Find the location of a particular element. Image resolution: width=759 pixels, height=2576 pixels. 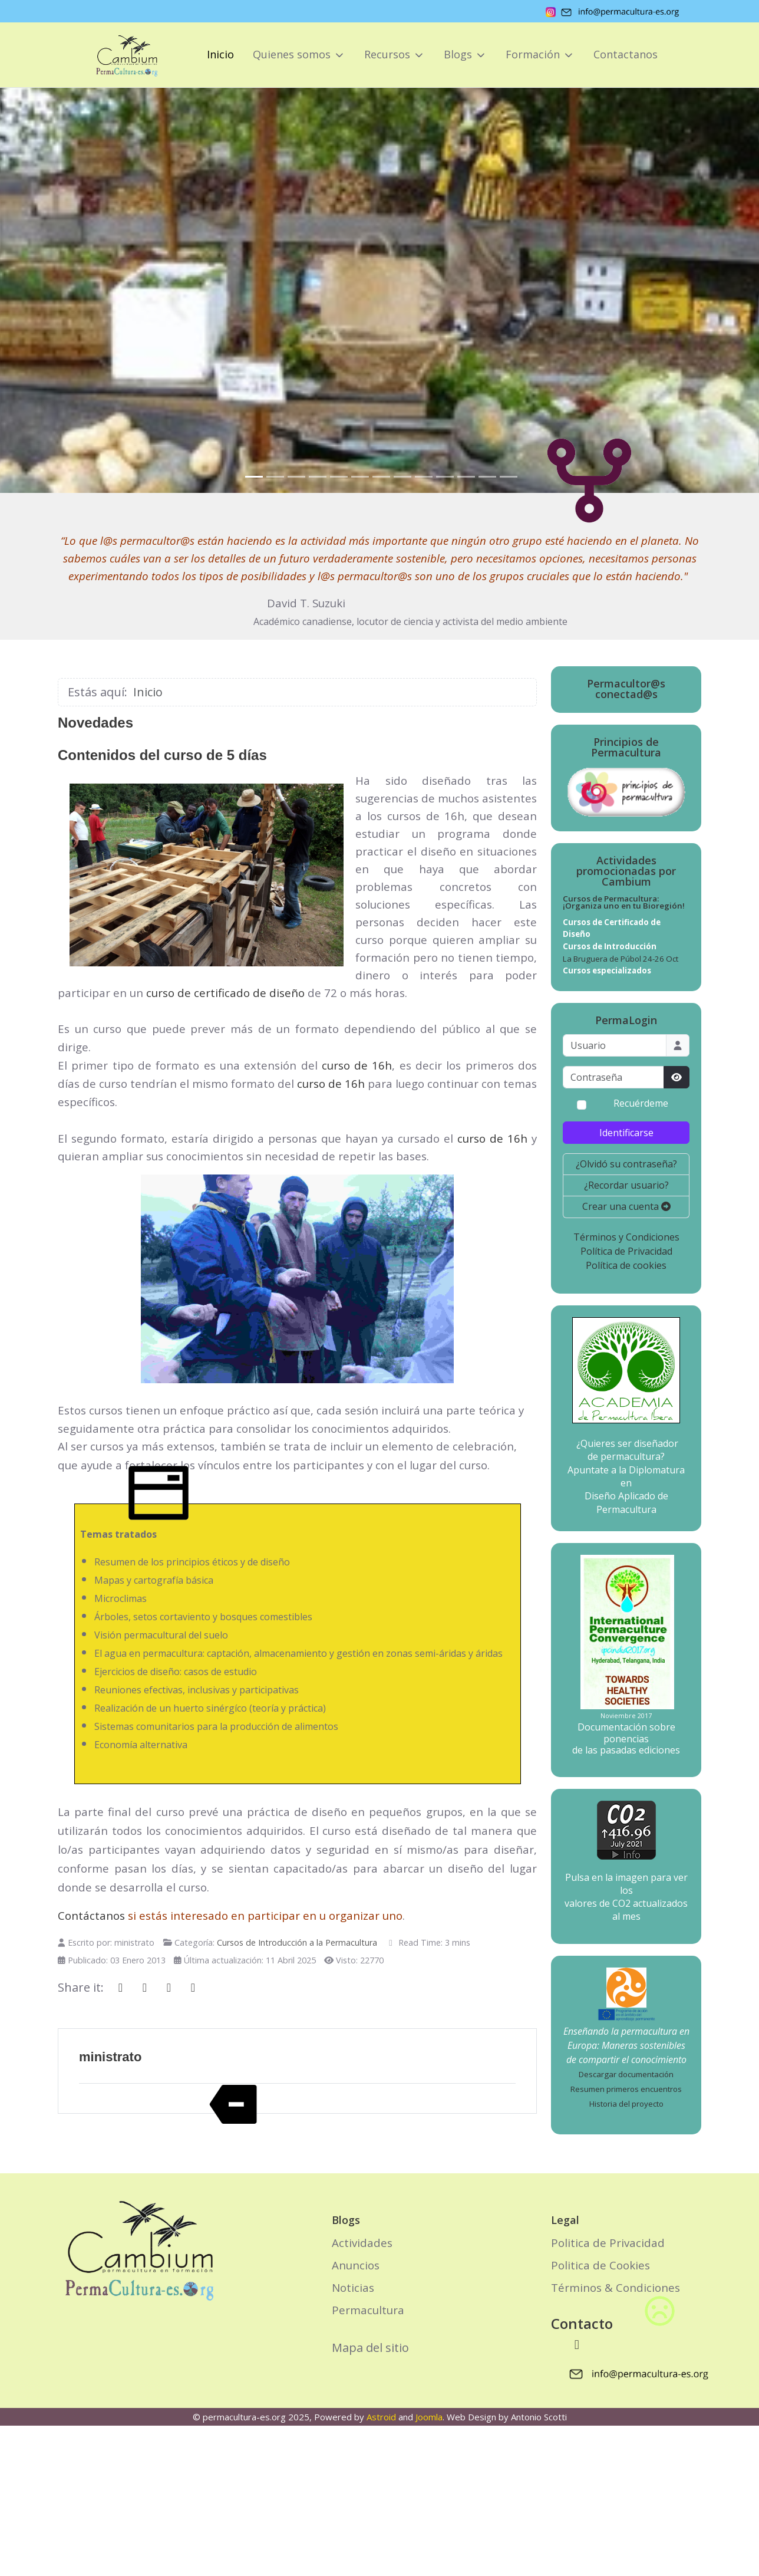

delete the last character entered is located at coordinates (235, 2104).